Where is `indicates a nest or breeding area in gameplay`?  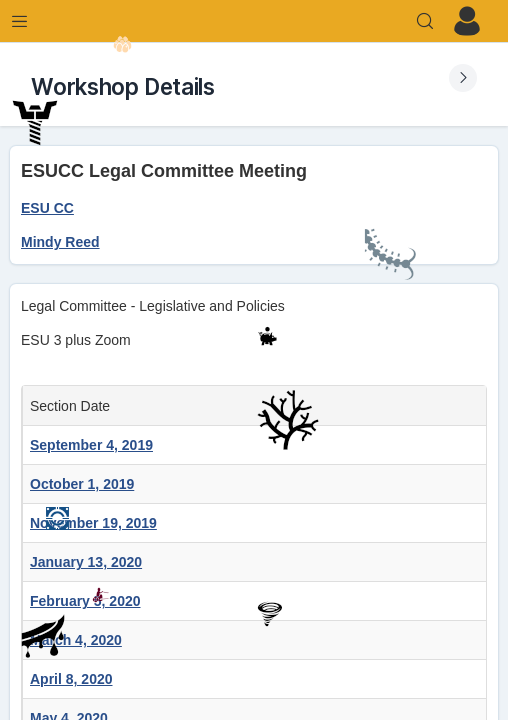
indicates a nest or breeding area in gameplay is located at coordinates (122, 44).